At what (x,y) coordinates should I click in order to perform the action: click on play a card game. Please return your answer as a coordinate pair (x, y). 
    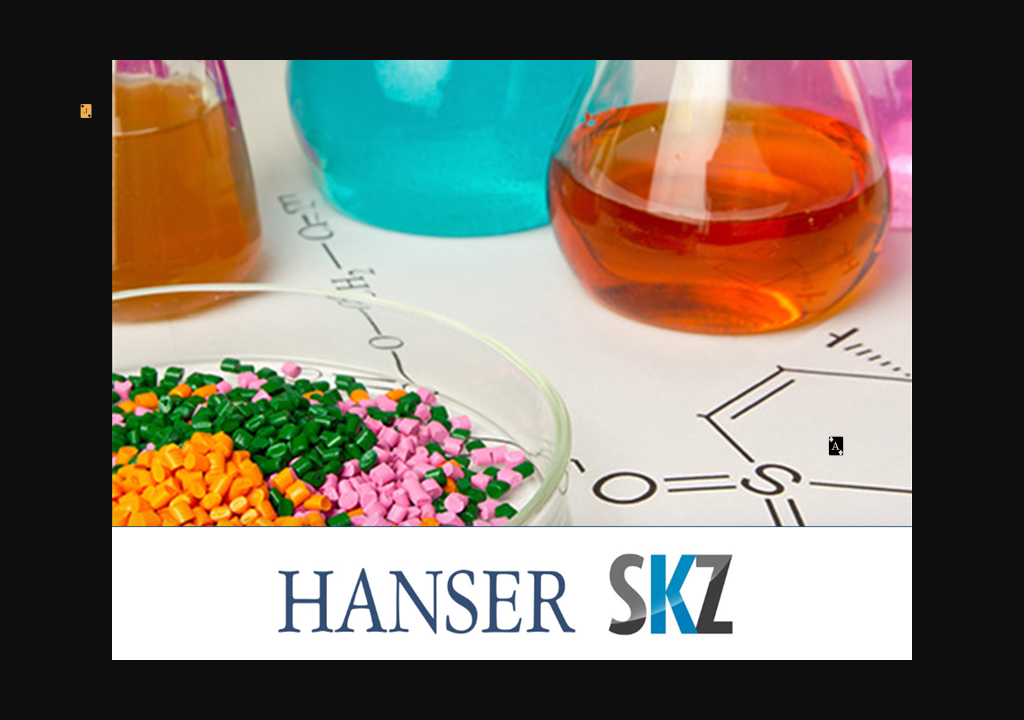
    Looking at the image, I should click on (836, 446).